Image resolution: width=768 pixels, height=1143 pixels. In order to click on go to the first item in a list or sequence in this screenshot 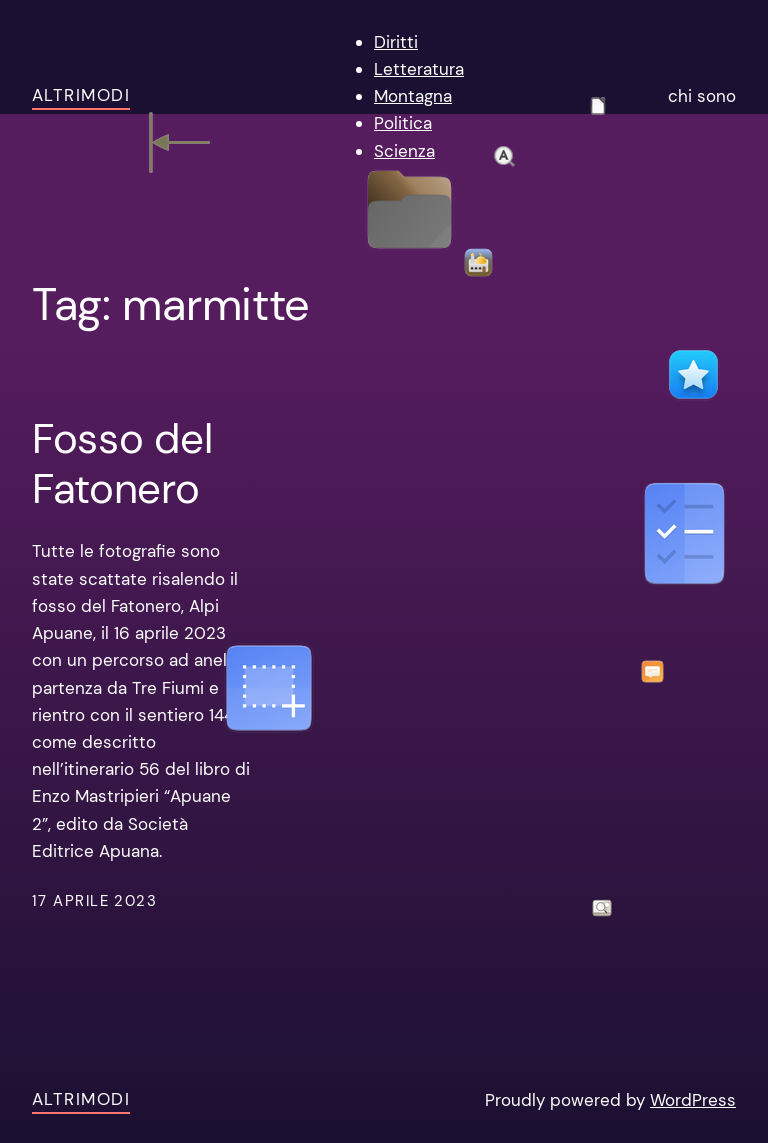, I will do `click(179, 142)`.